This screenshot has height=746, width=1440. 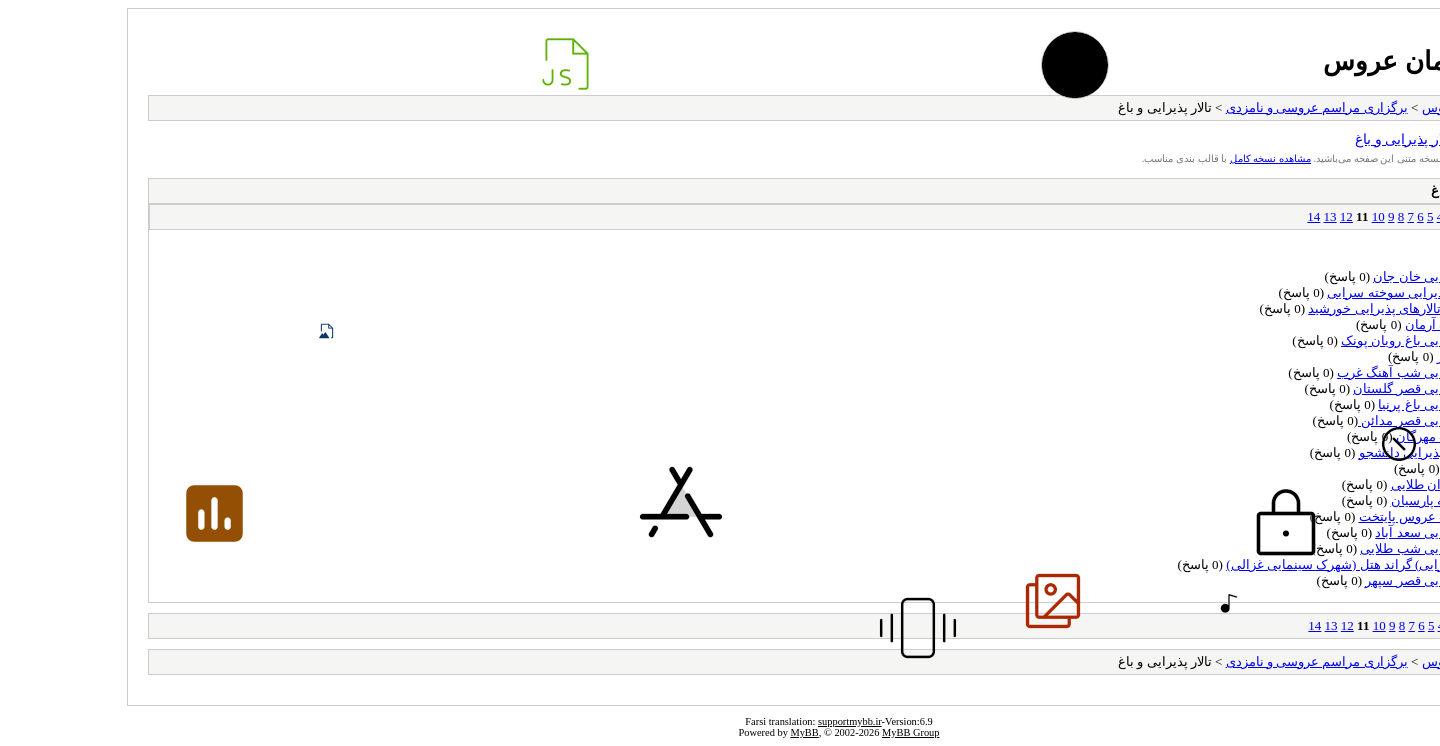 What do you see at coordinates (1286, 526) in the screenshot?
I see `indicates a locked or secured item` at bounding box center [1286, 526].